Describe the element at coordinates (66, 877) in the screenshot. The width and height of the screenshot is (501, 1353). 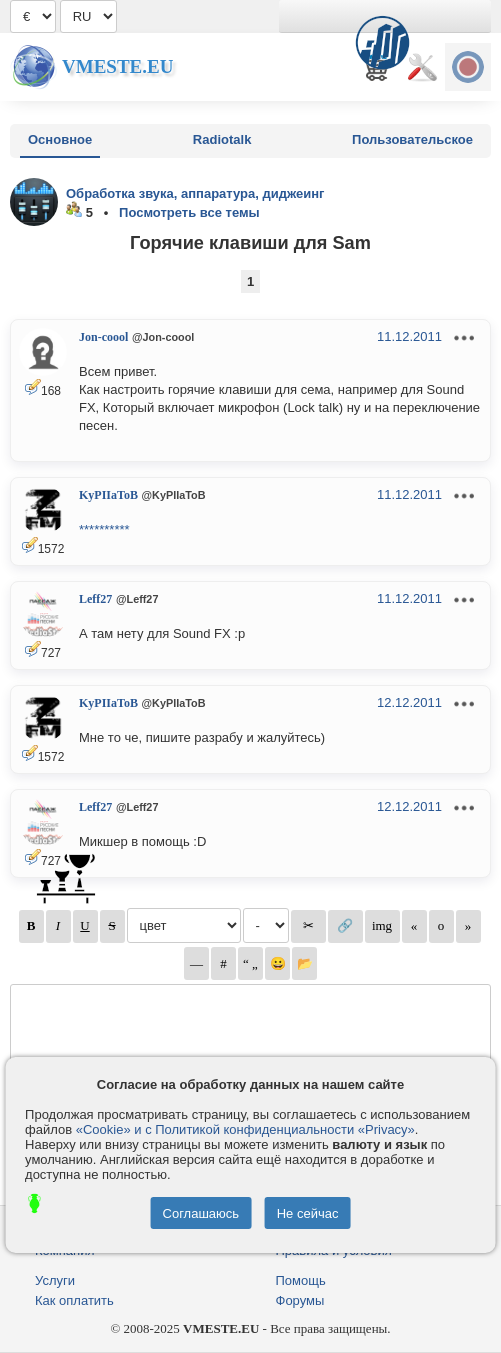
I see `view your achievements and awards` at that location.